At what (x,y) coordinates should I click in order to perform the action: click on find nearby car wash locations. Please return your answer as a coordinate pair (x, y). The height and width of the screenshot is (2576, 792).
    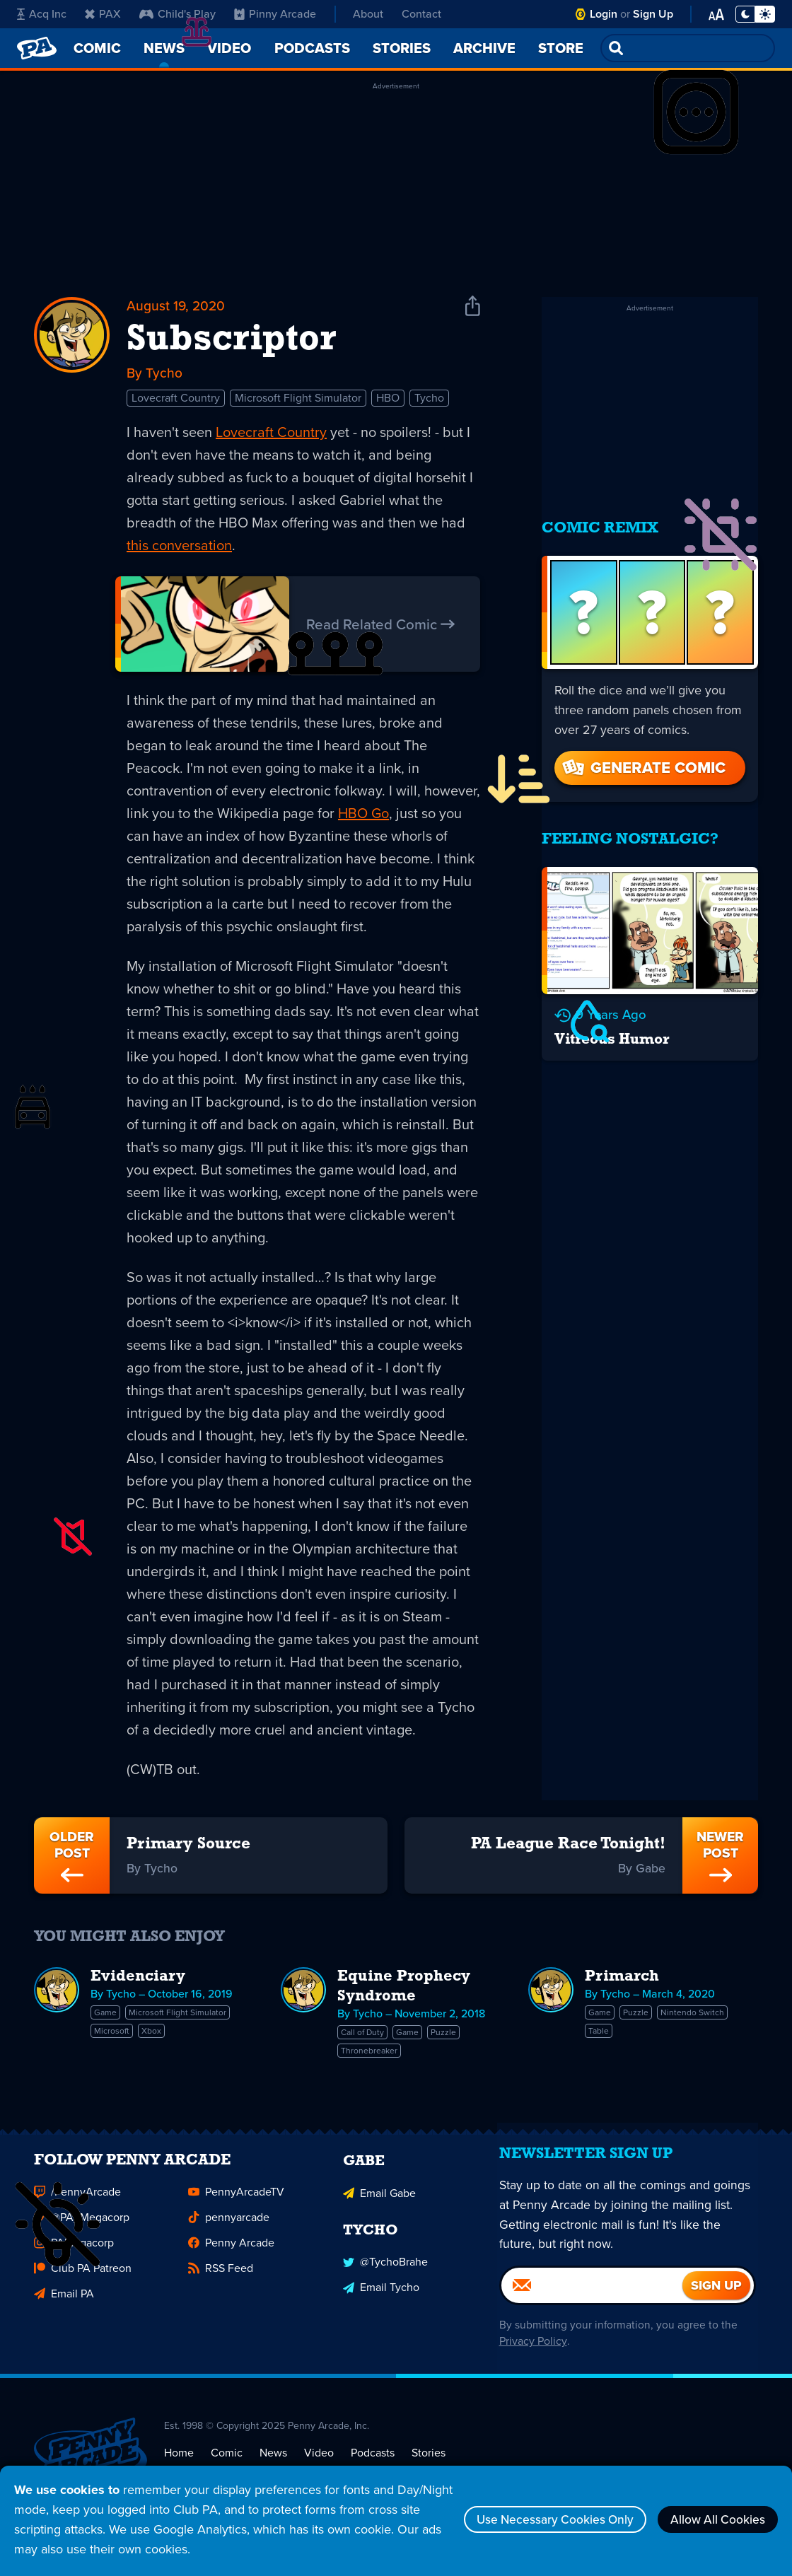
    Looking at the image, I should click on (33, 1107).